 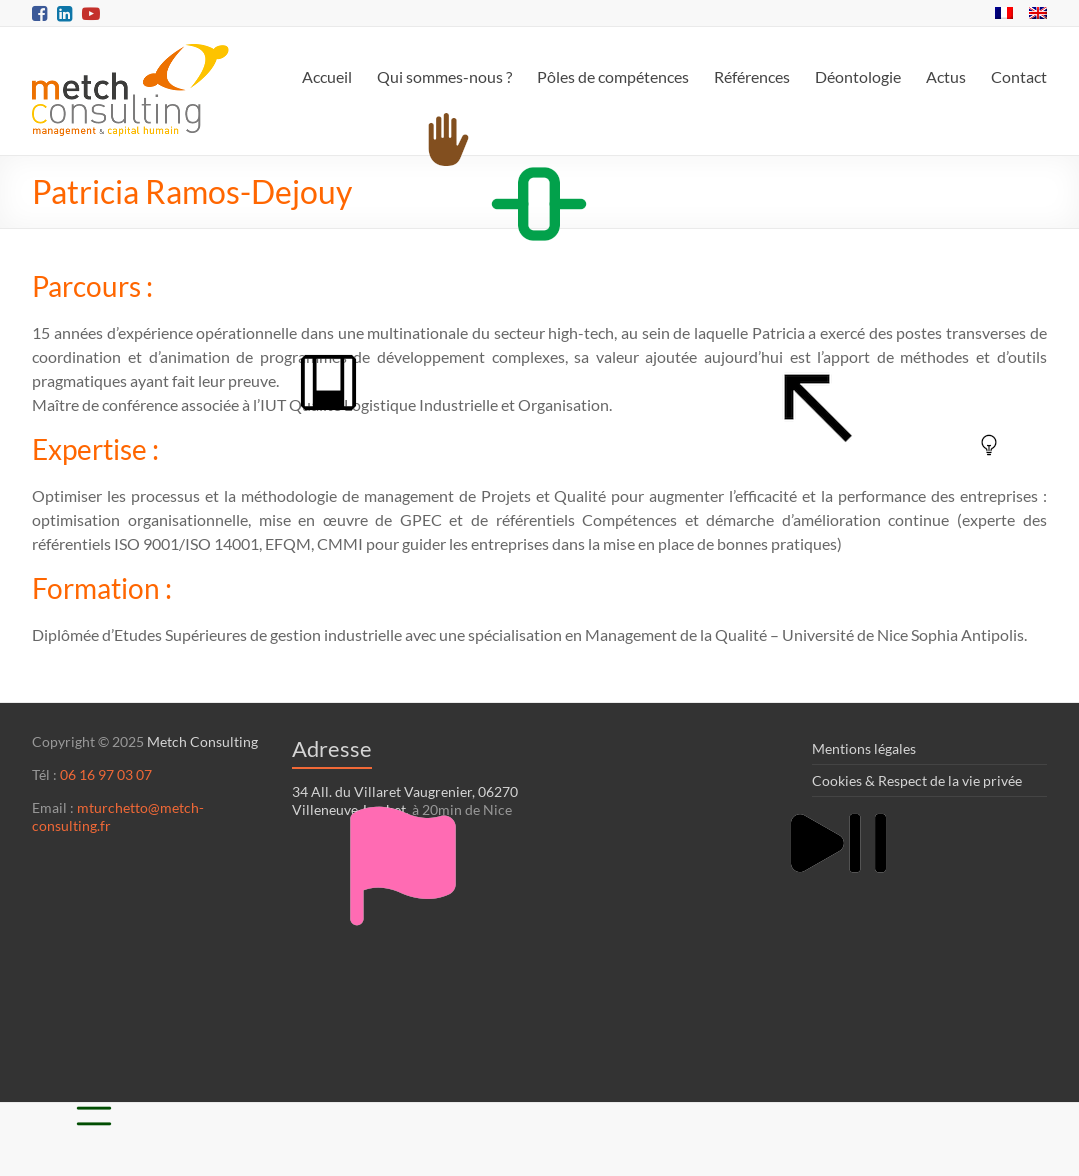 What do you see at coordinates (989, 445) in the screenshot?
I see `view tips or suggestions` at bounding box center [989, 445].